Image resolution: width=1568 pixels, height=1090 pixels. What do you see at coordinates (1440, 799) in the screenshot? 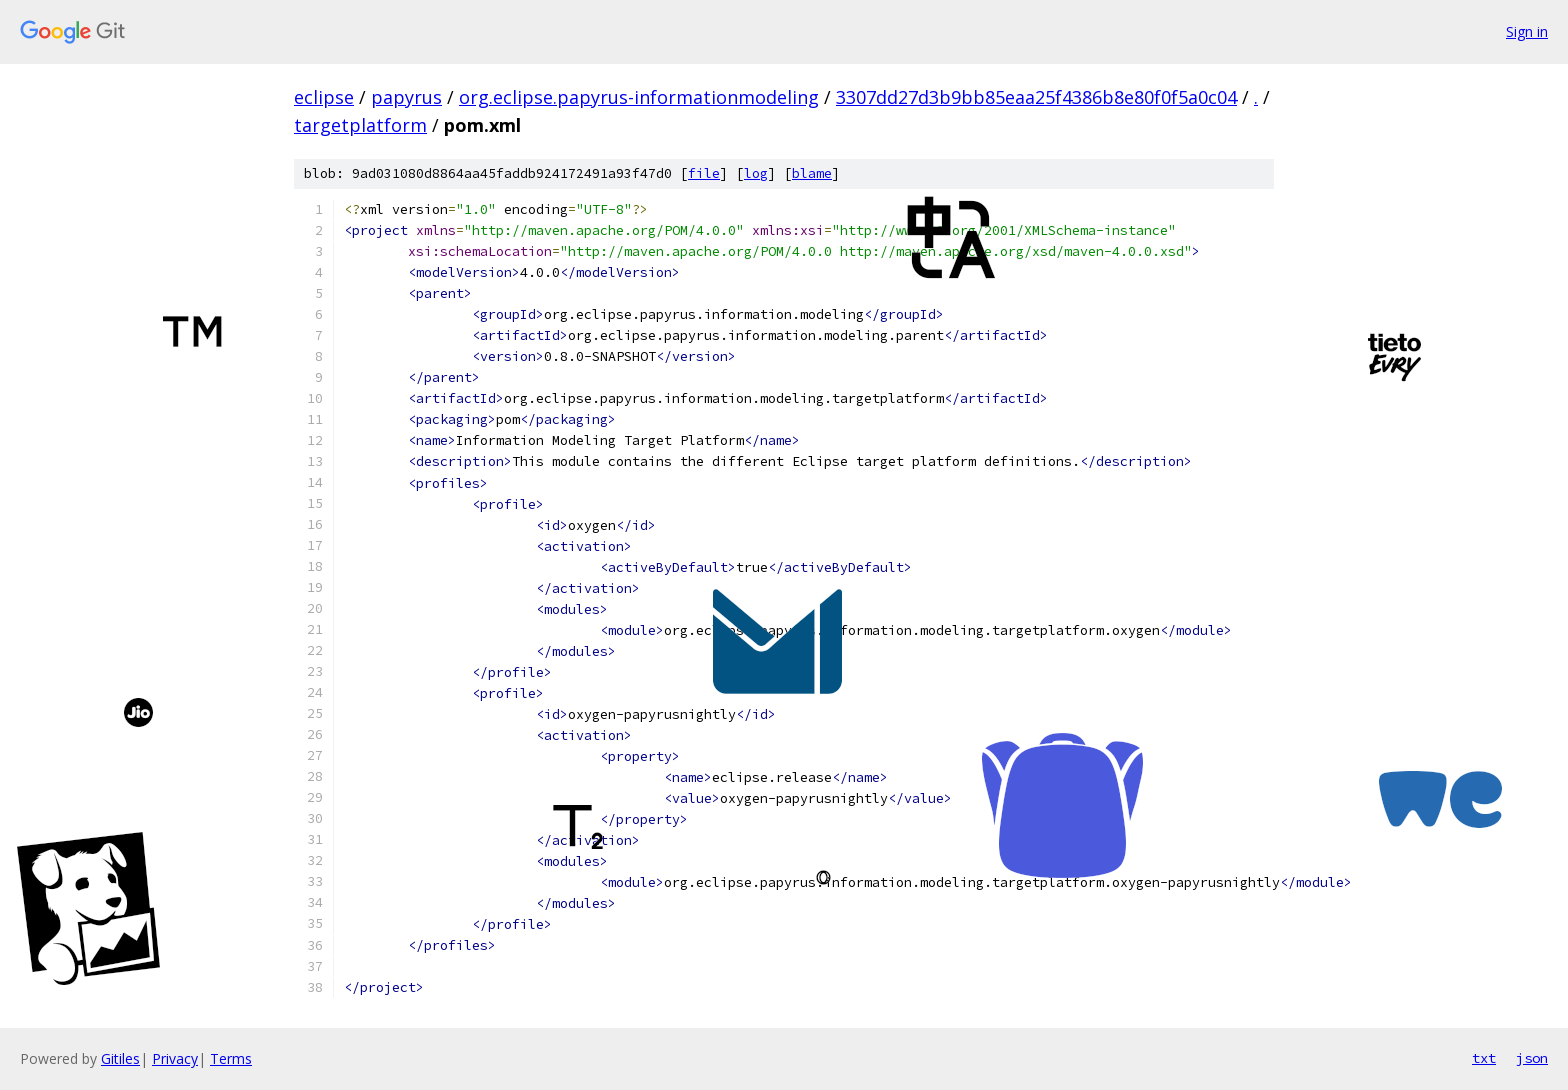
I see `open wetransfer file sharing service` at bounding box center [1440, 799].